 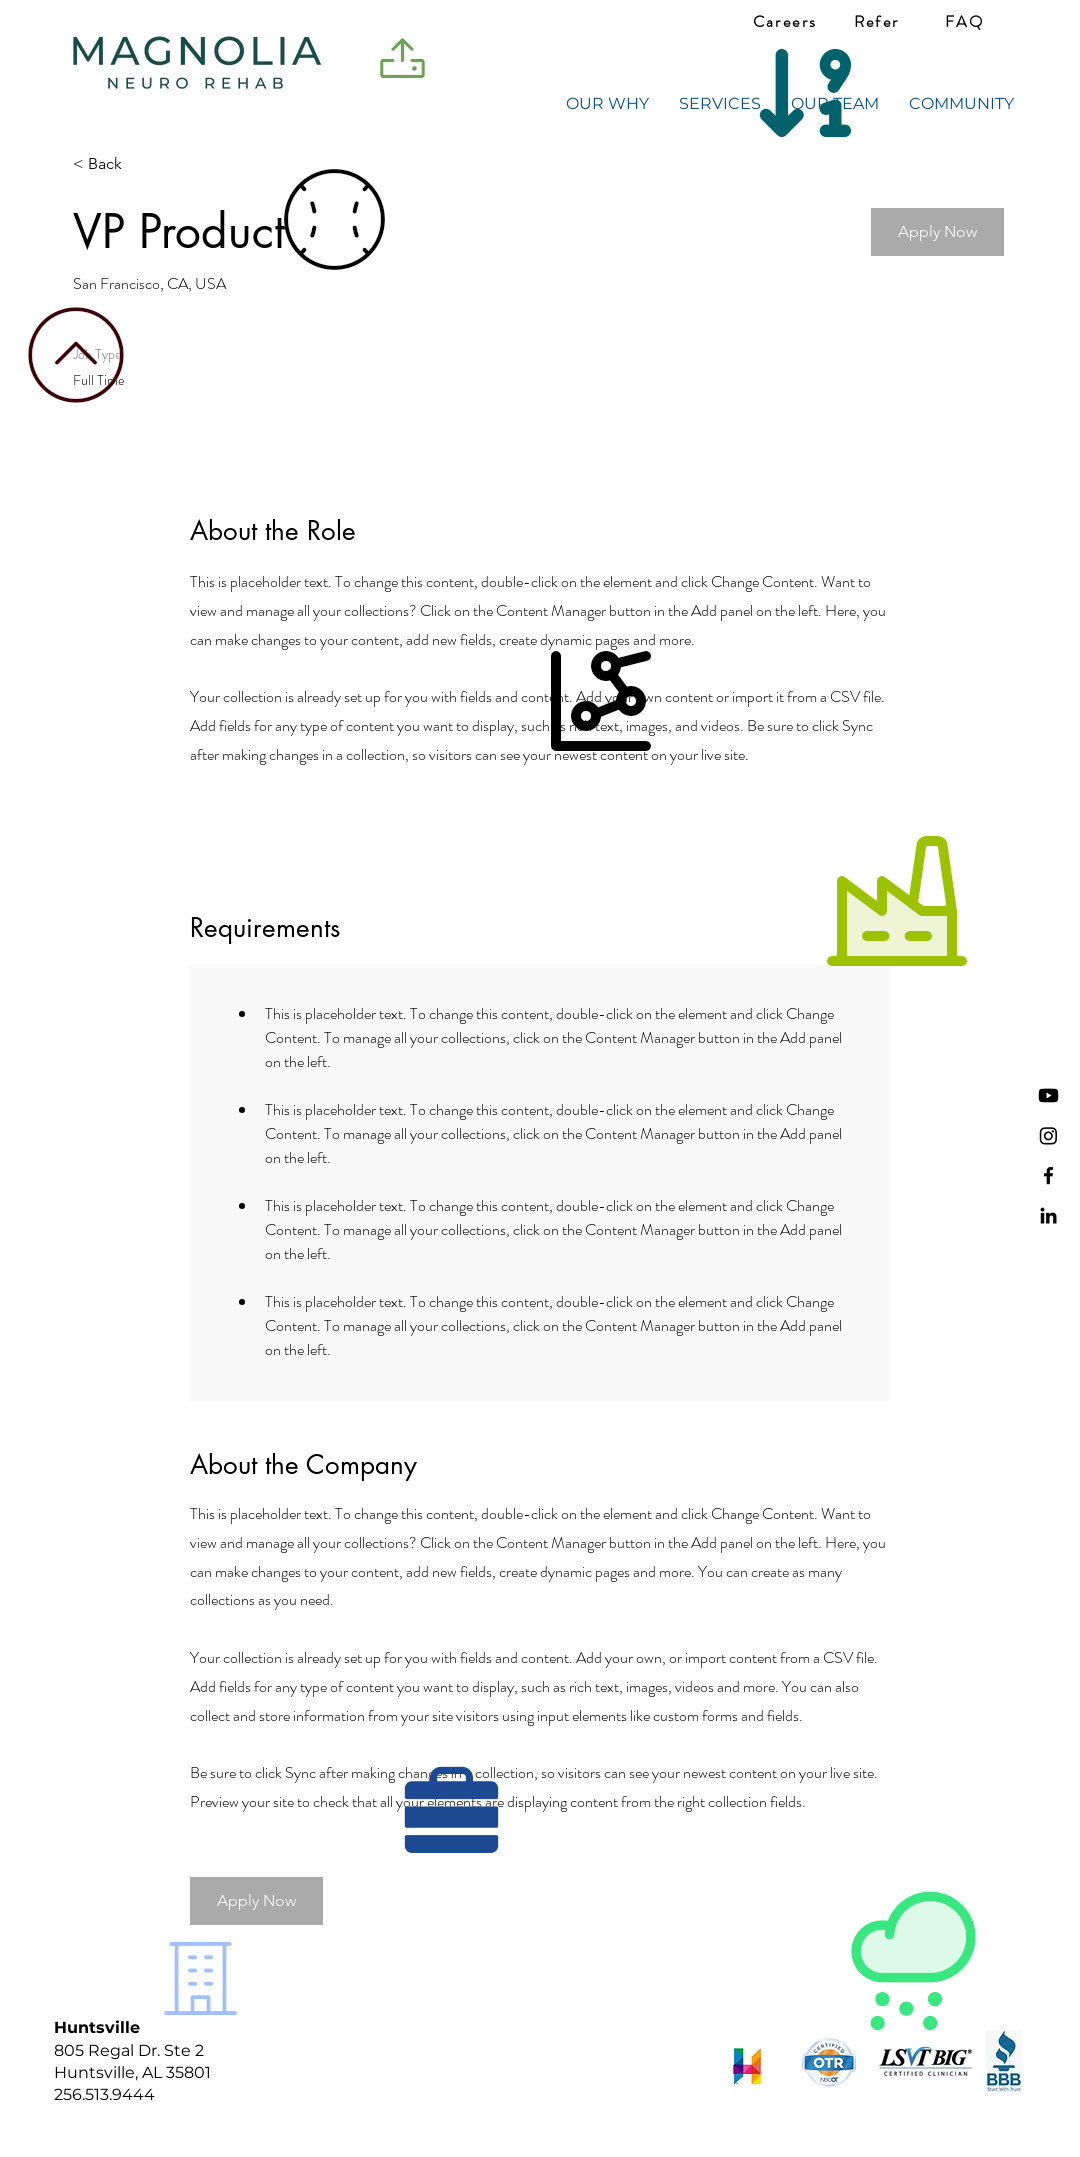 What do you see at coordinates (601, 701) in the screenshot?
I see `view scatter plot data visualization` at bounding box center [601, 701].